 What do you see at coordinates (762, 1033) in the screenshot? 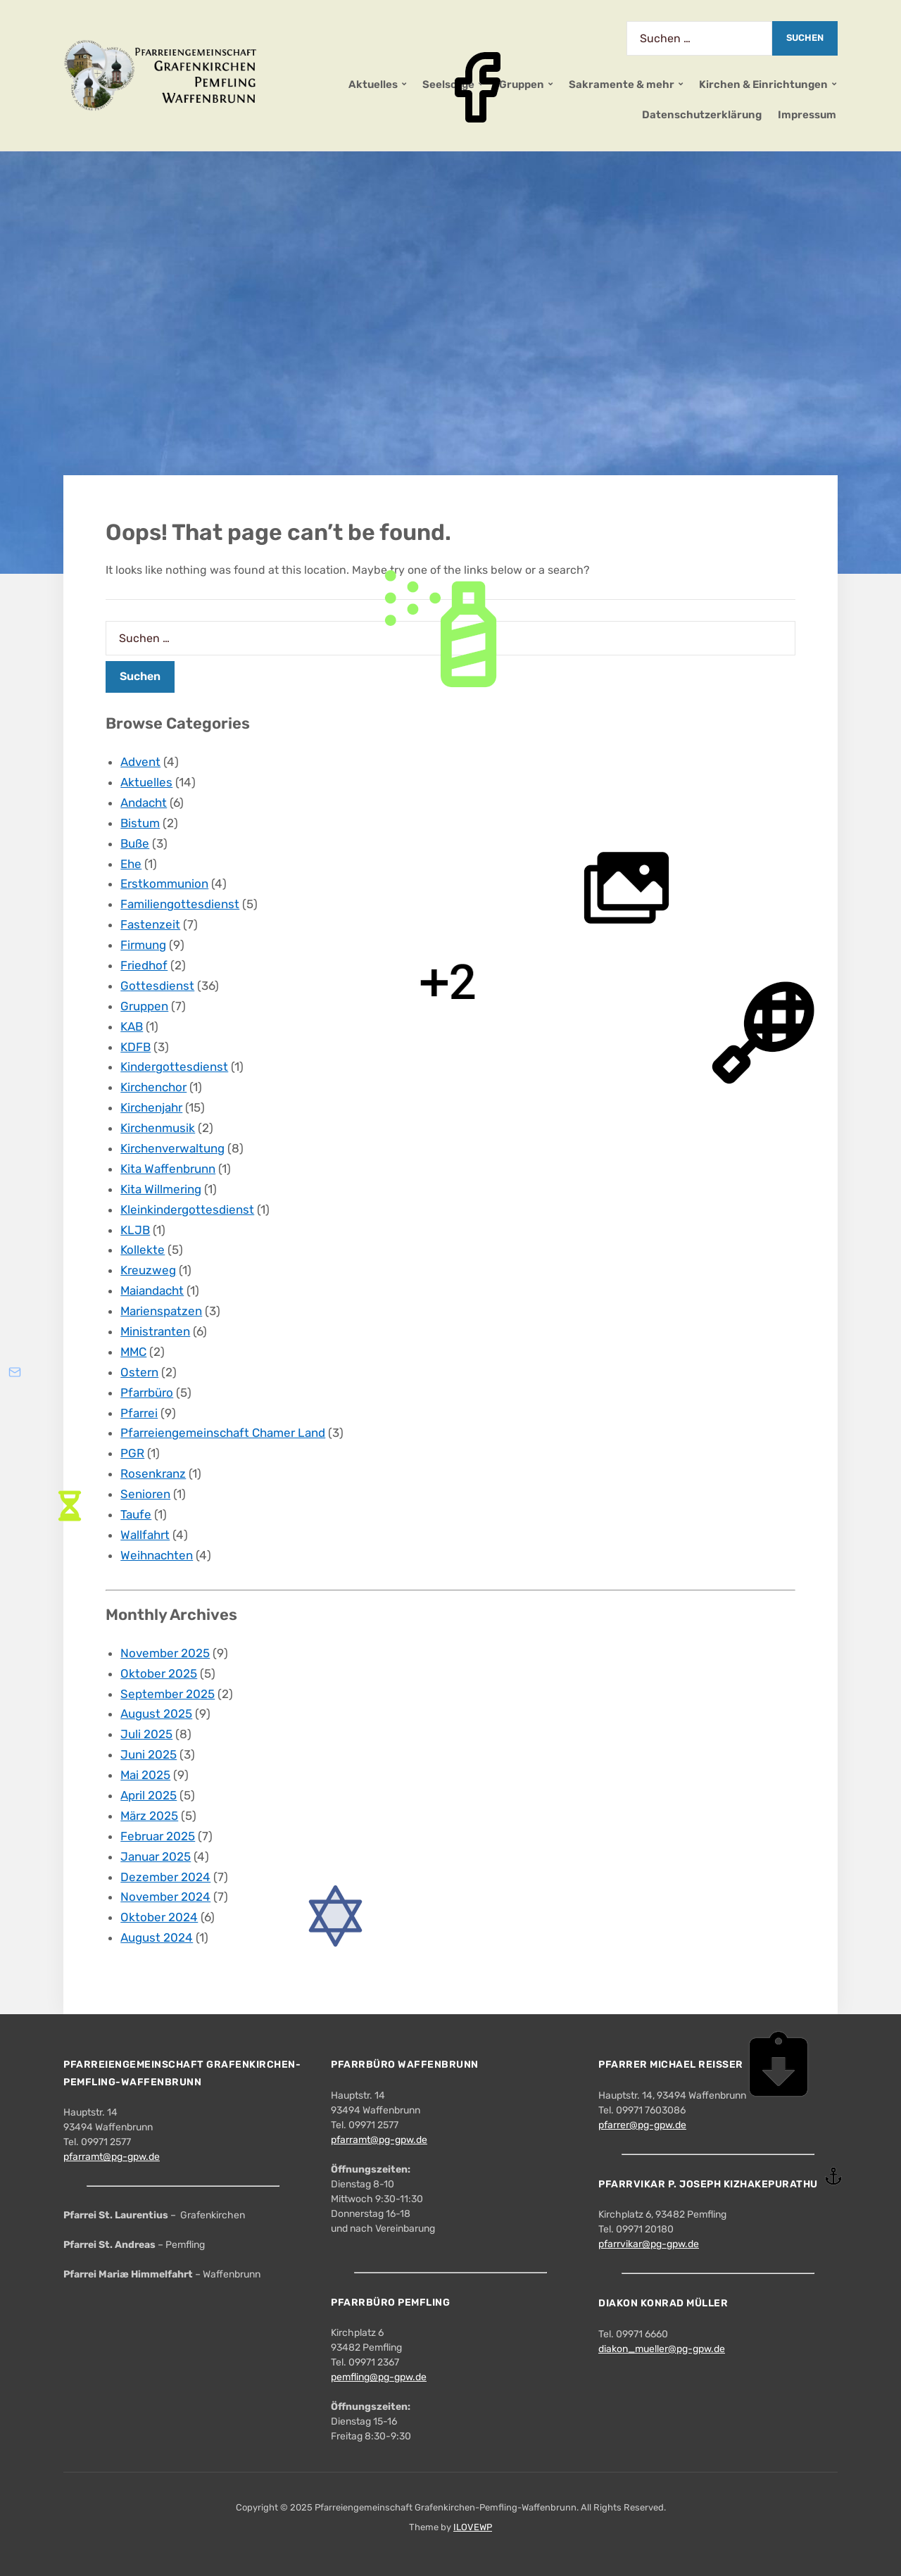
I see `access tennis or racquet sports features` at bounding box center [762, 1033].